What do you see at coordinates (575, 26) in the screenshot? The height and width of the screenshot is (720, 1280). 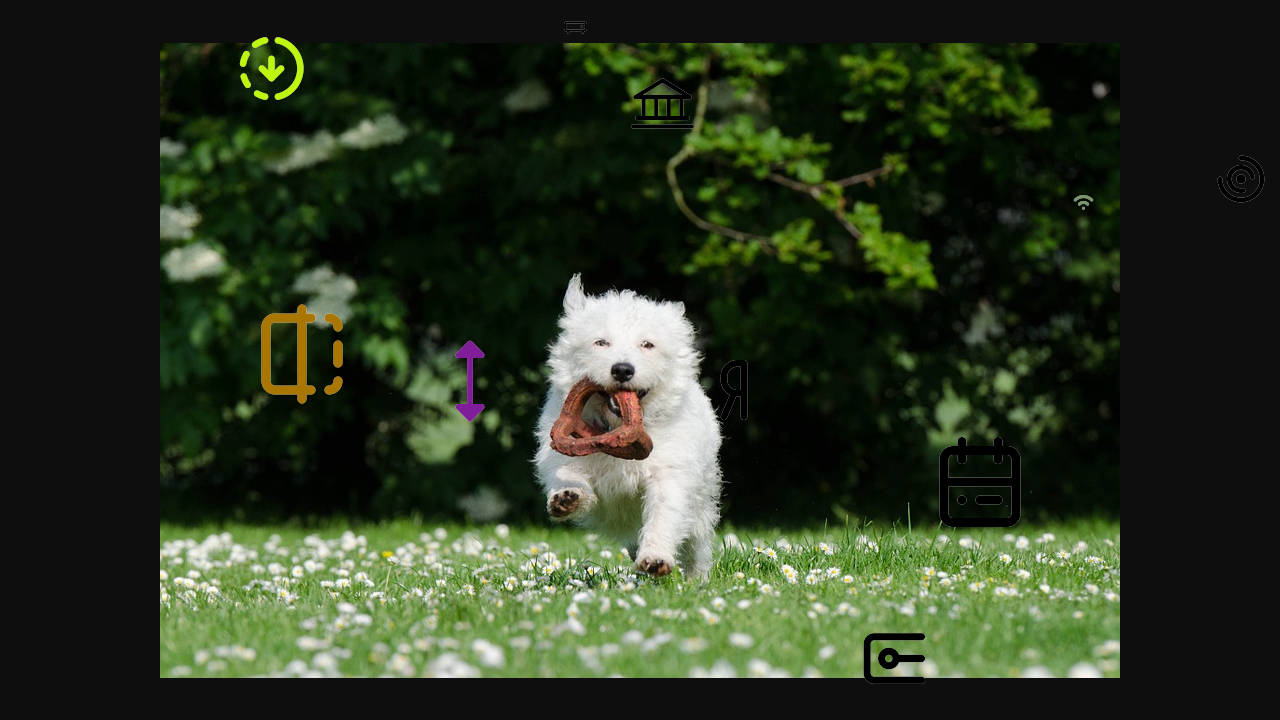 I see `access radio or audio receiver settings` at bounding box center [575, 26].